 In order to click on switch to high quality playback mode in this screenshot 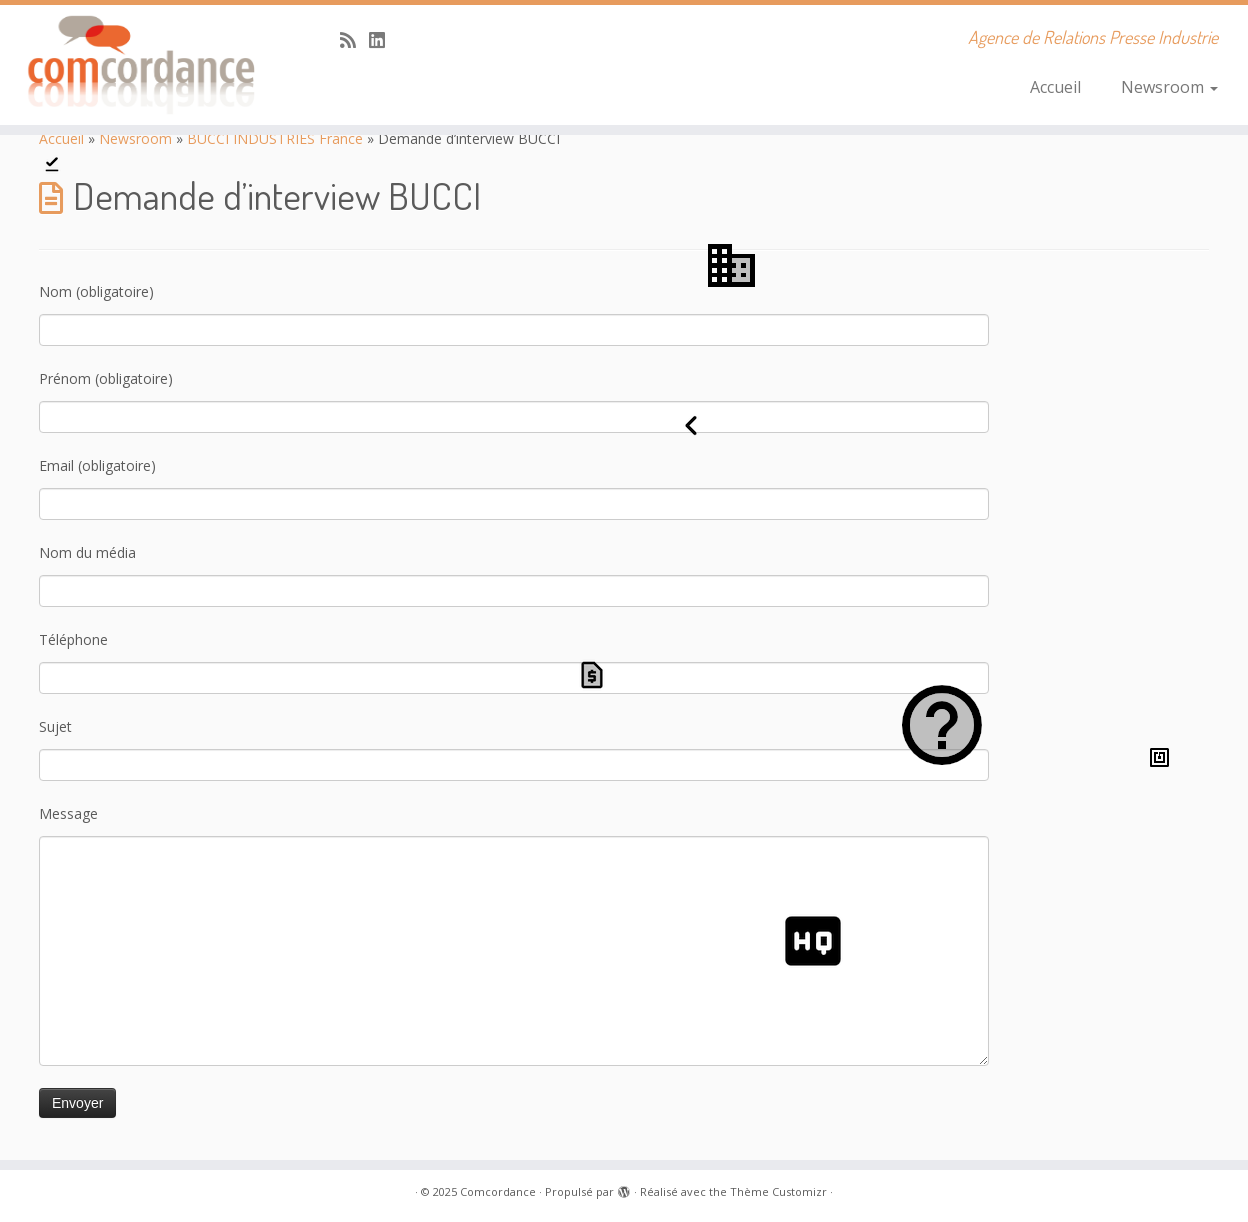, I will do `click(813, 941)`.